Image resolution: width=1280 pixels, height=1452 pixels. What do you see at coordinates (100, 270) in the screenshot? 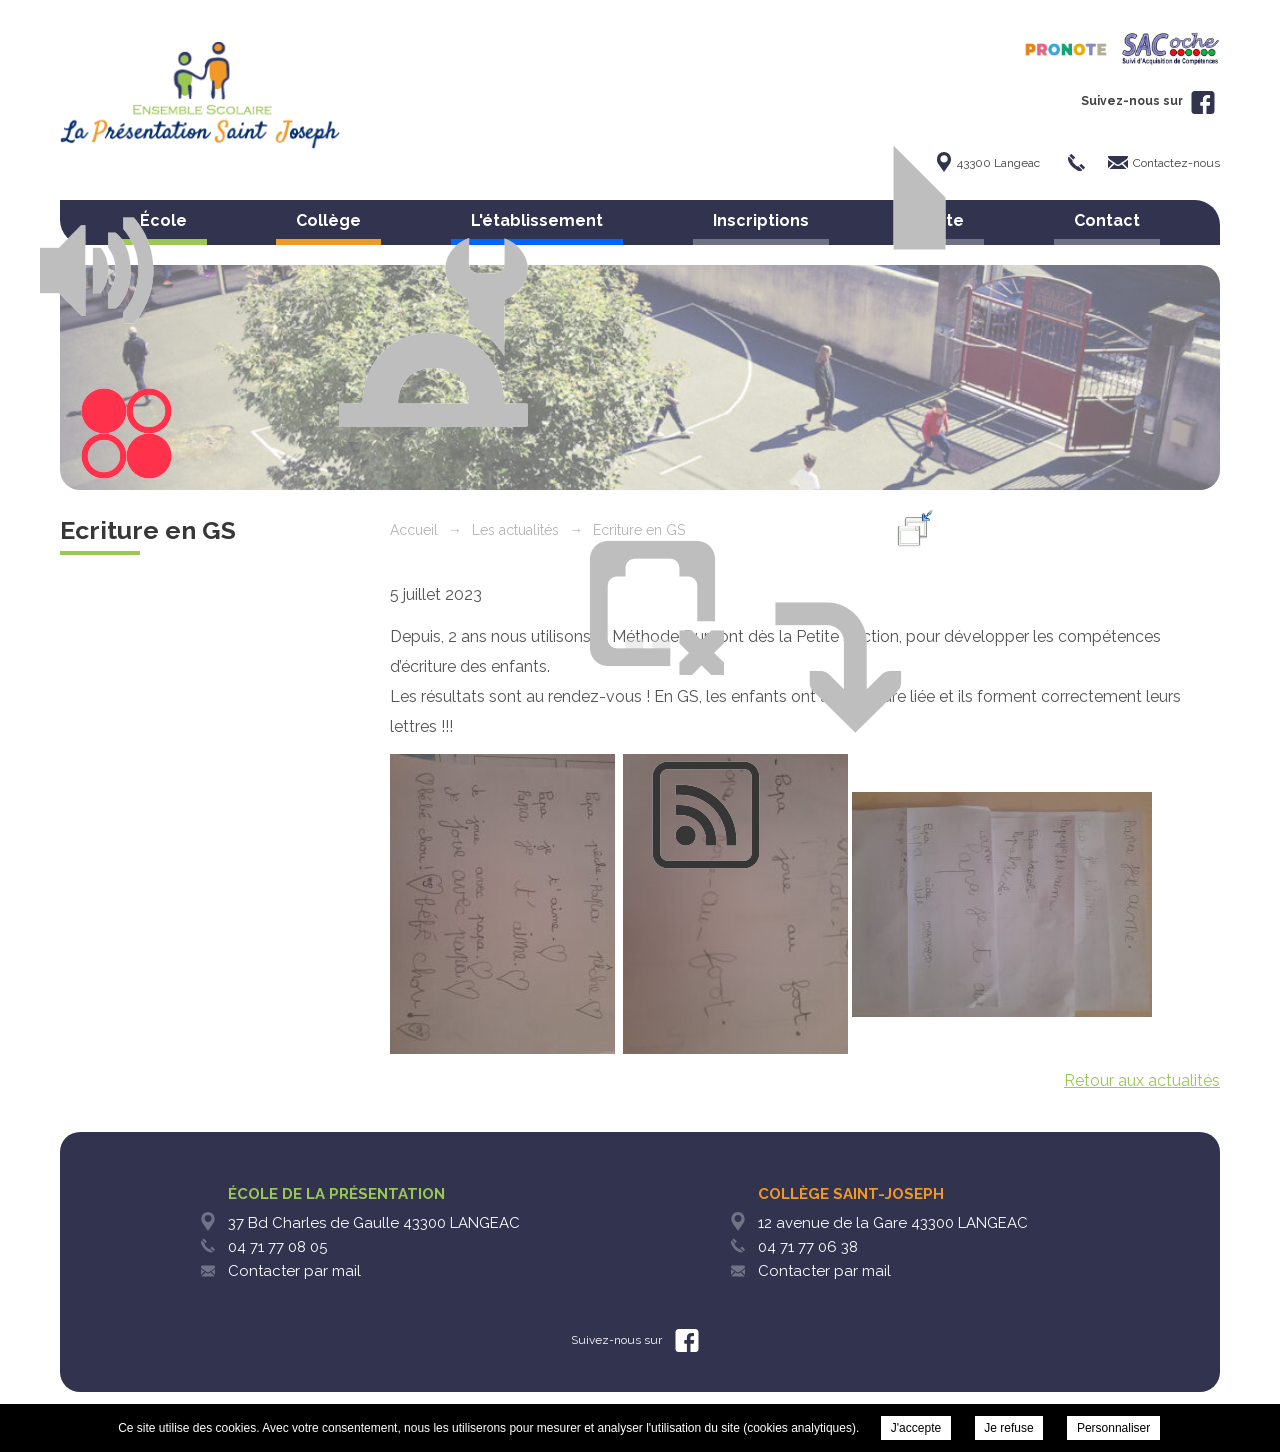
I see `indicates volume is set to high` at bounding box center [100, 270].